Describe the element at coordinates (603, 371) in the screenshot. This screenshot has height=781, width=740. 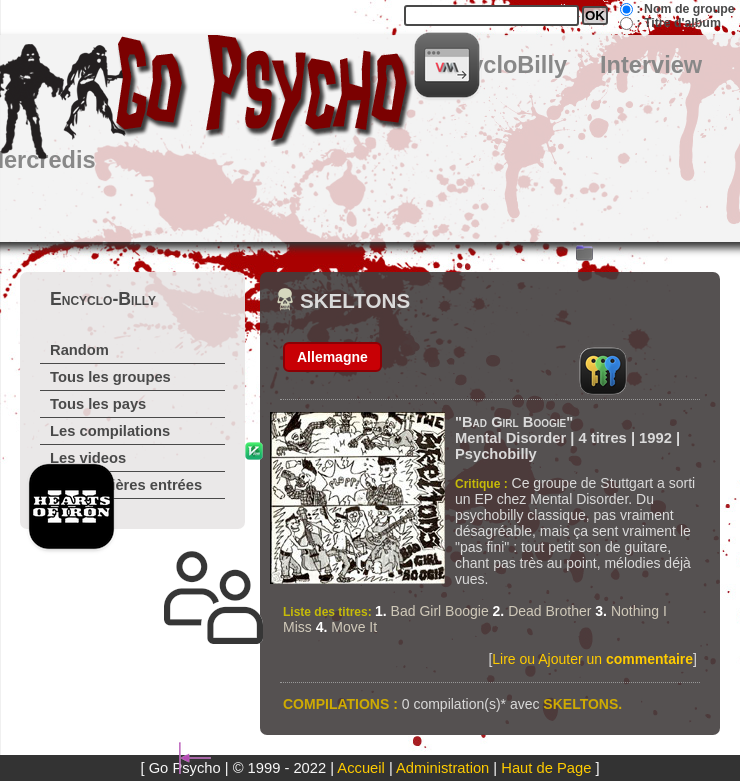
I see `open the passwords app` at that location.